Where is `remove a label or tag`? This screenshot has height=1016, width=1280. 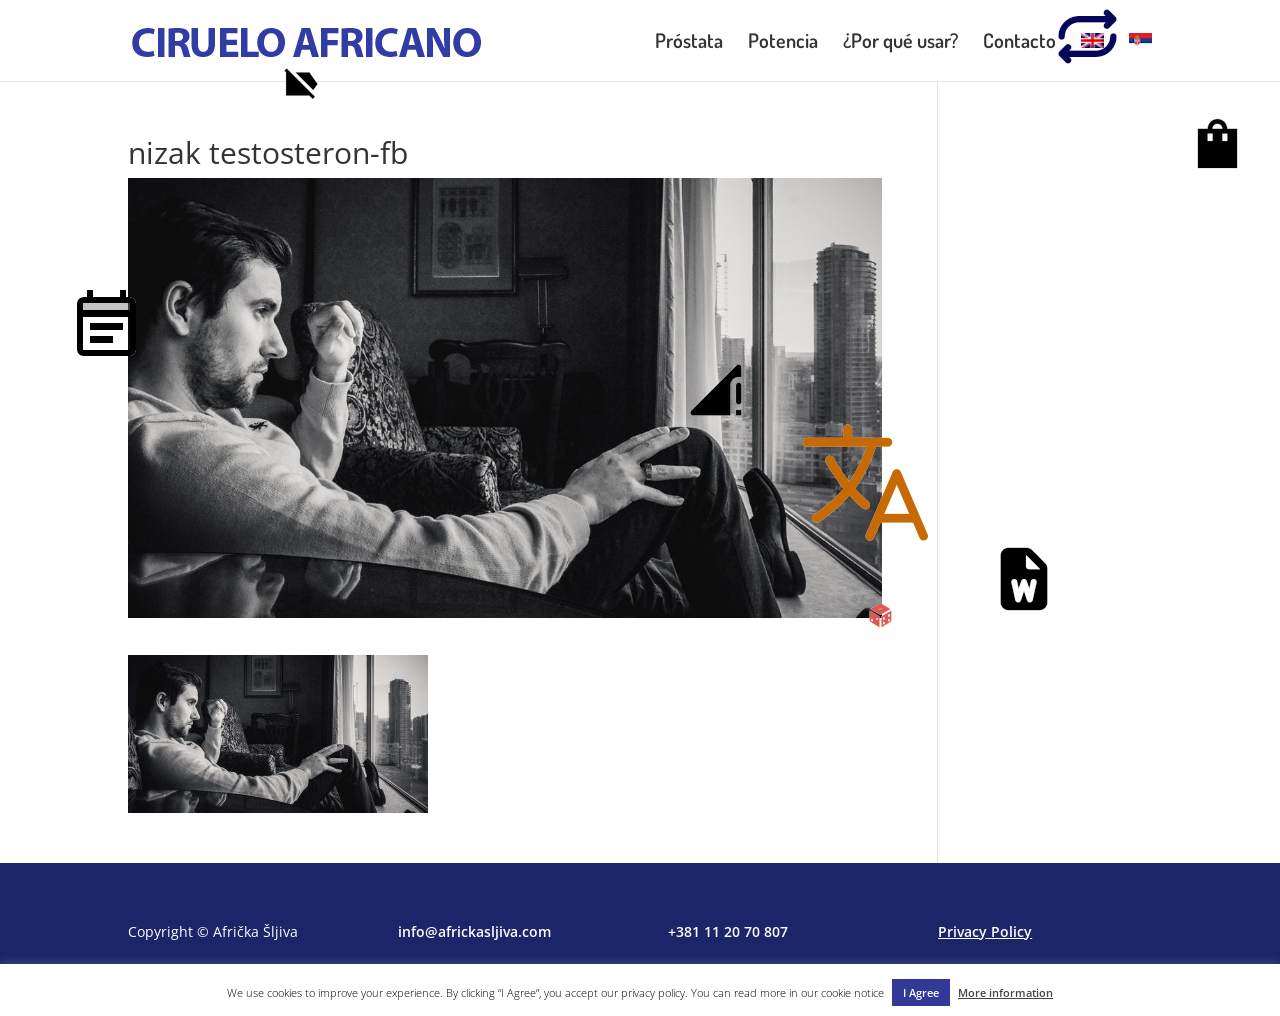 remove a label or tag is located at coordinates (301, 84).